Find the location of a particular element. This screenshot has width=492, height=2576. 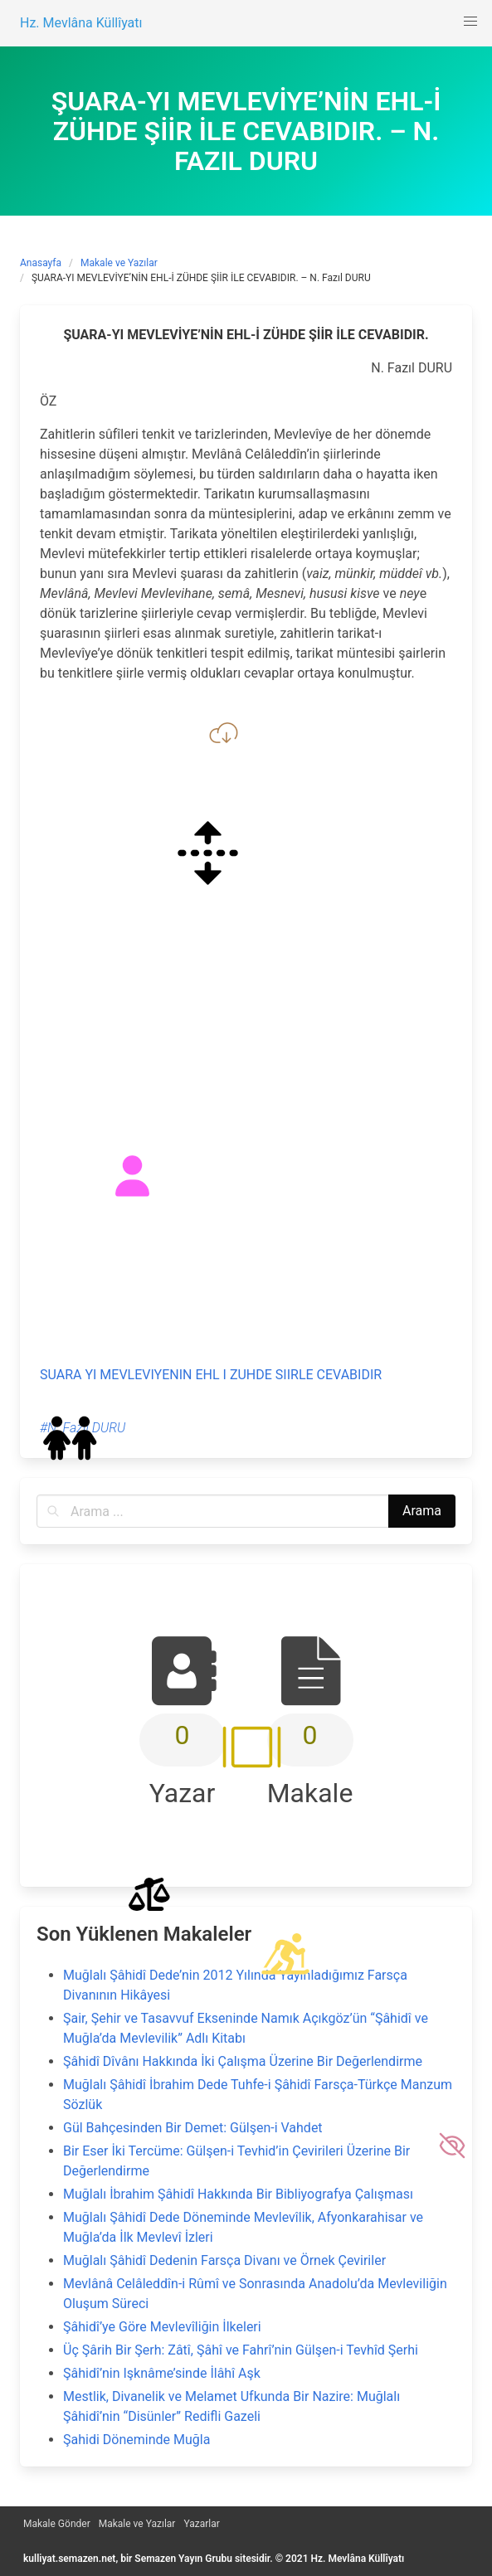

view your profile is located at coordinates (132, 1175).